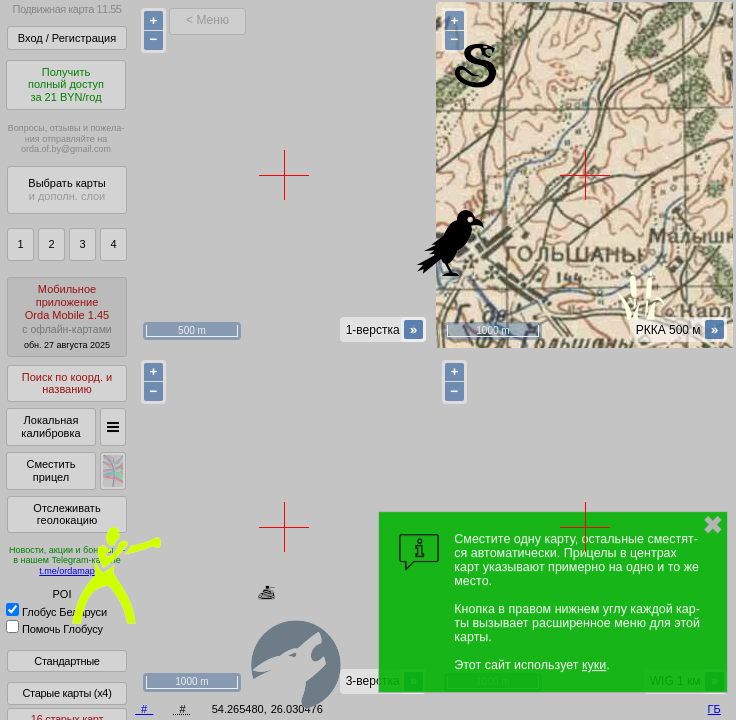 Image resolution: width=736 pixels, height=720 pixels. Describe the element at coordinates (450, 242) in the screenshot. I see `vulture icon for wildlife or nature category` at that location.